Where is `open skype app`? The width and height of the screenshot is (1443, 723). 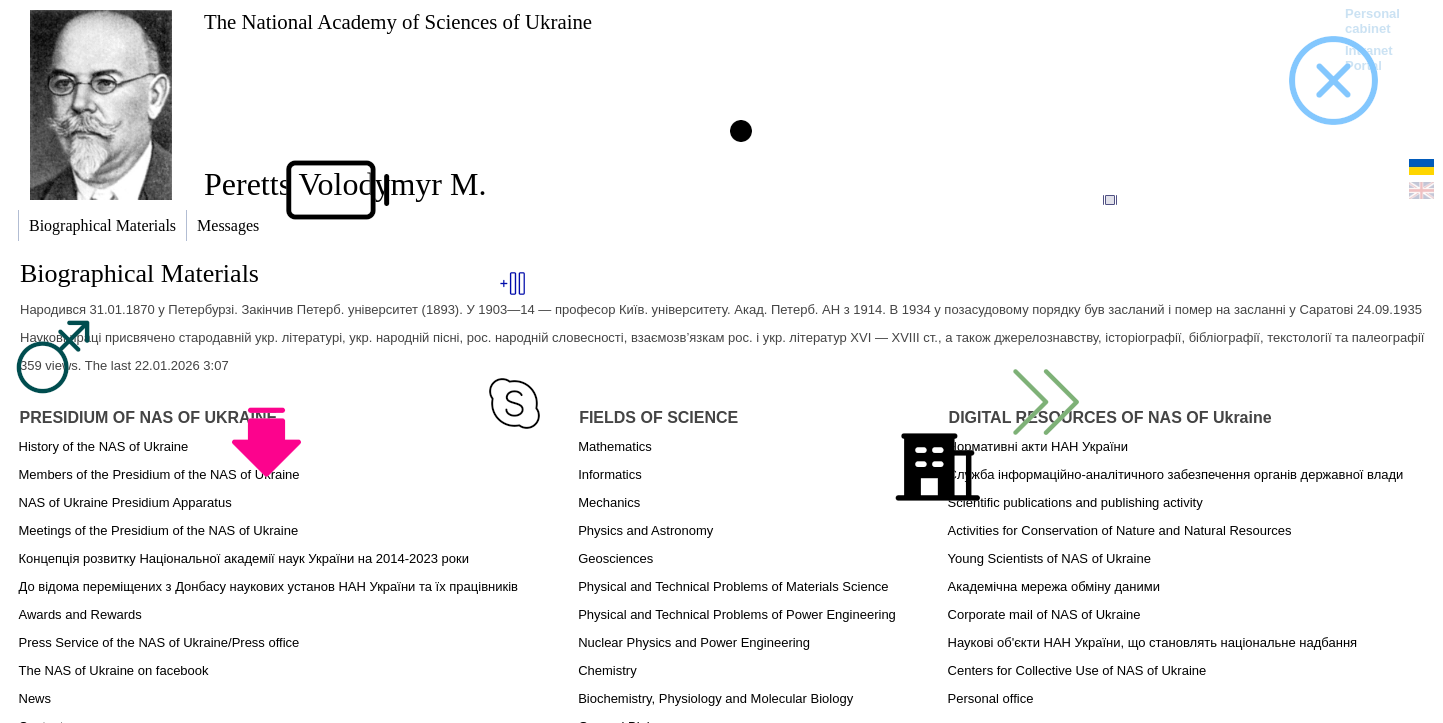
open skype app is located at coordinates (514, 403).